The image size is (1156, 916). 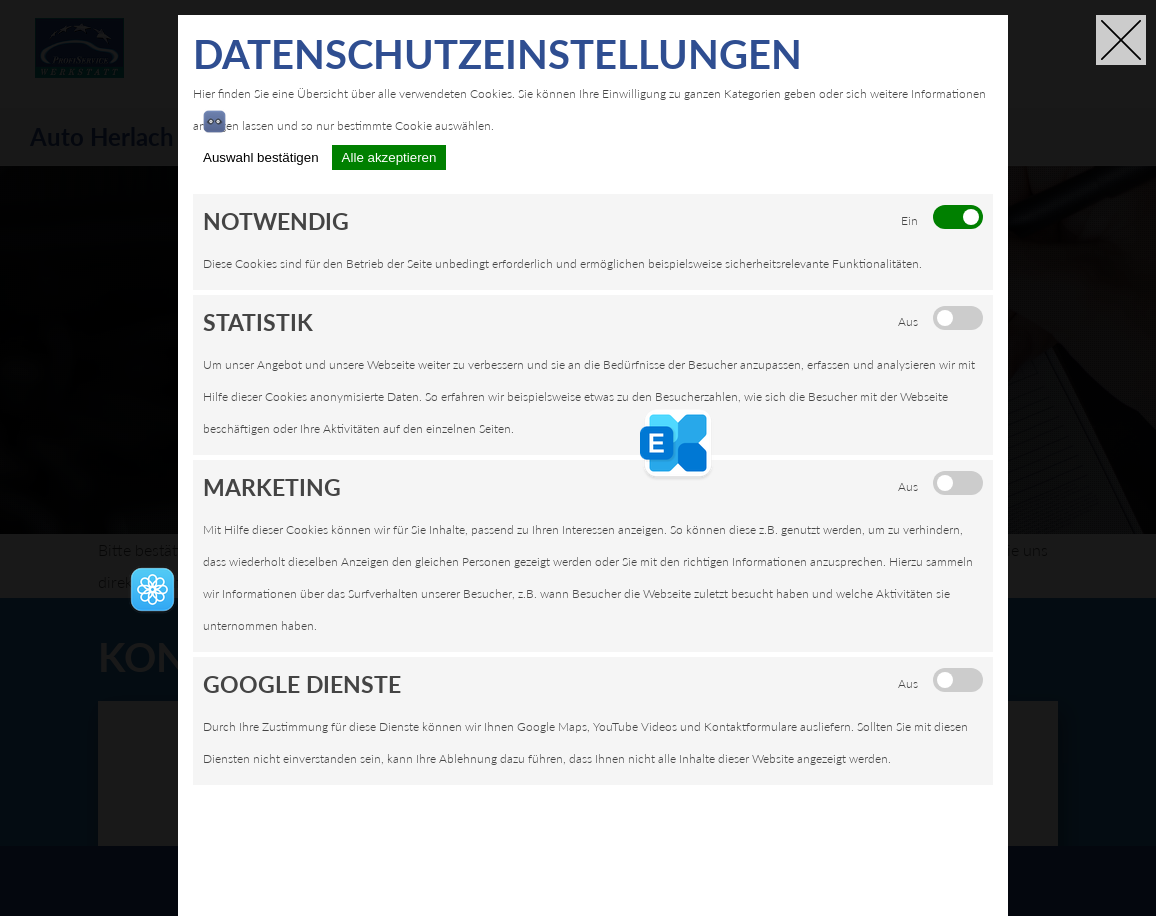 What do you see at coordinates (214, 121) in the screenshot?
I see `open mockoon api mocking application` at bounding box center [214, 121].